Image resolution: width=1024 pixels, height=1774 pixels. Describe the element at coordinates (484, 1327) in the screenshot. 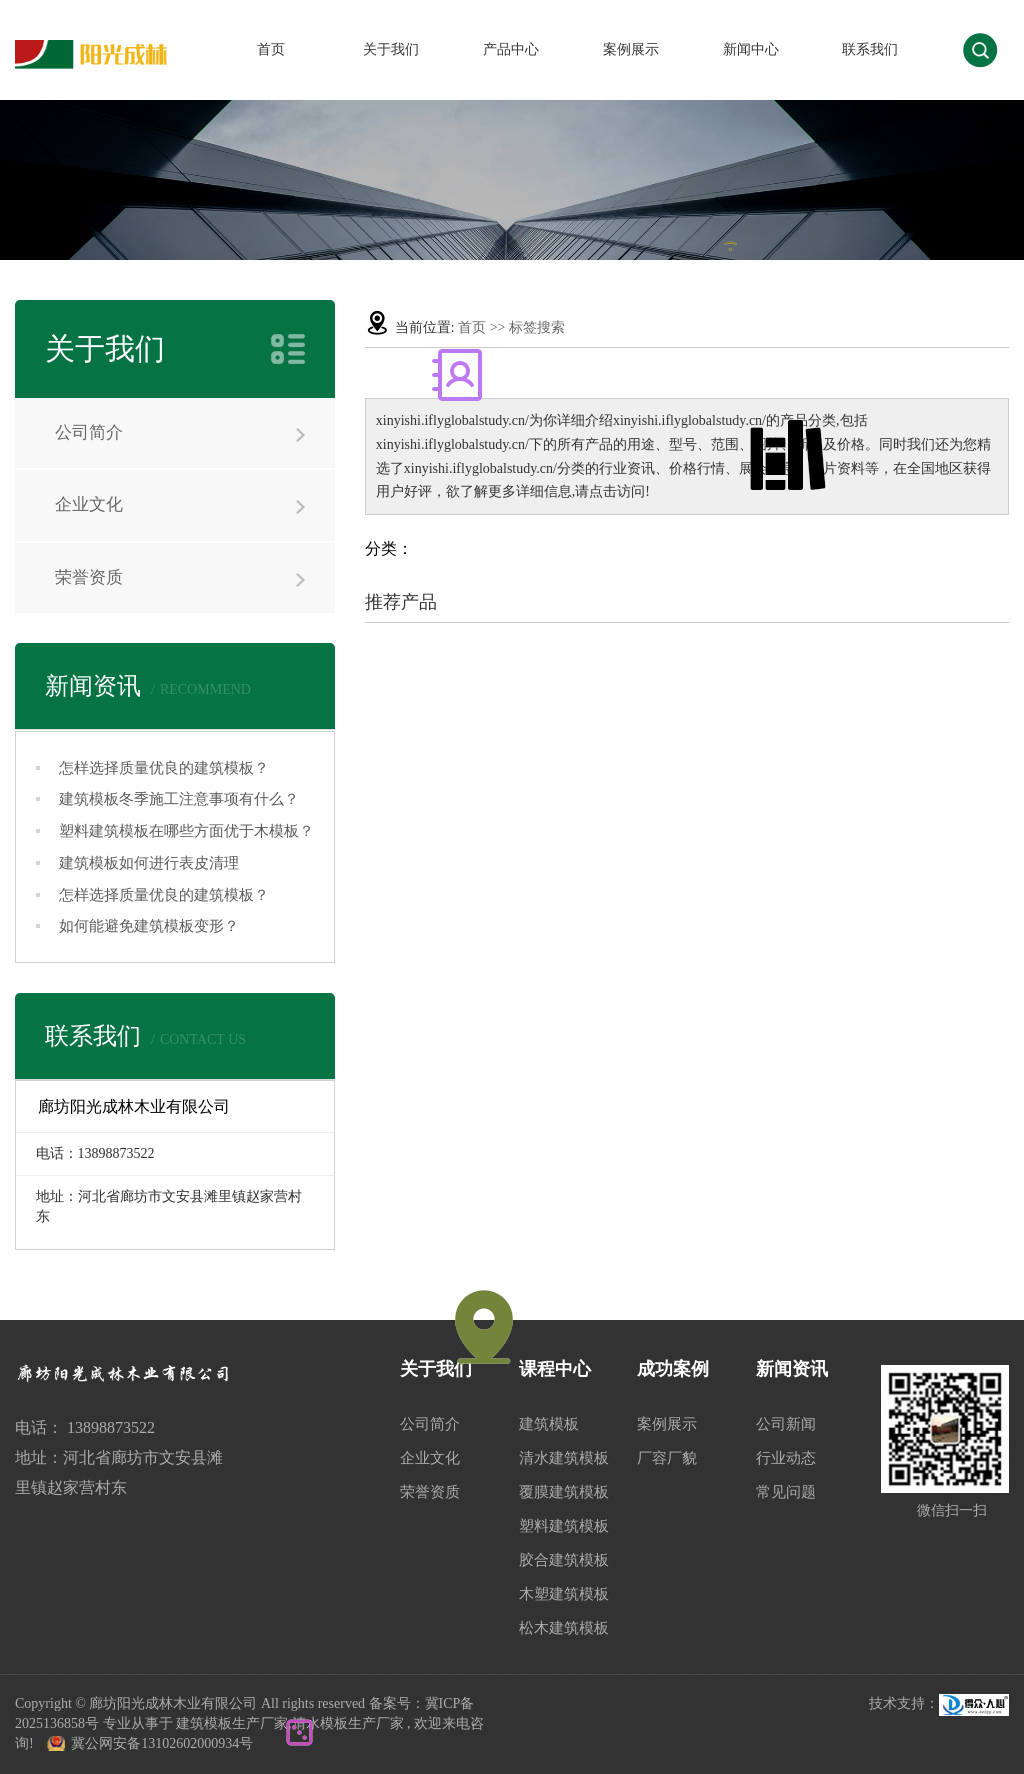

I see `view location on map` at that location.